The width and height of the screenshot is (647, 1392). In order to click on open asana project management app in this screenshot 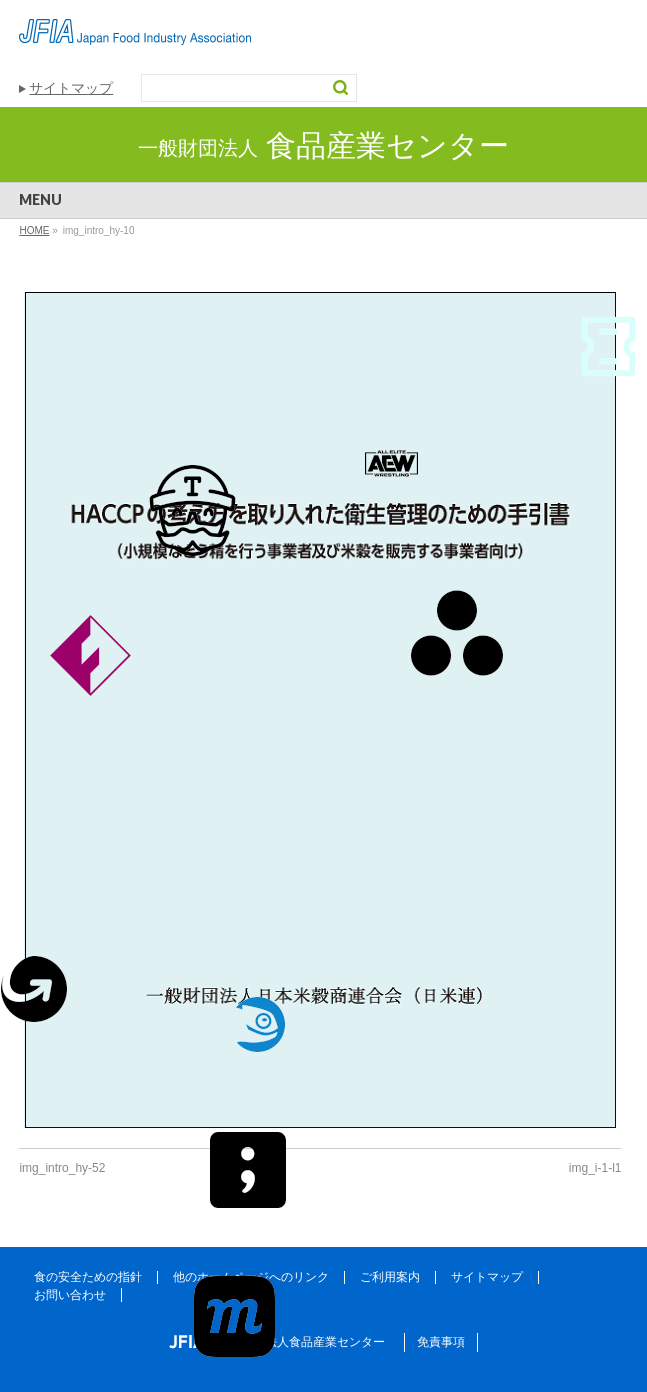, I will do `click(457, 633)`.